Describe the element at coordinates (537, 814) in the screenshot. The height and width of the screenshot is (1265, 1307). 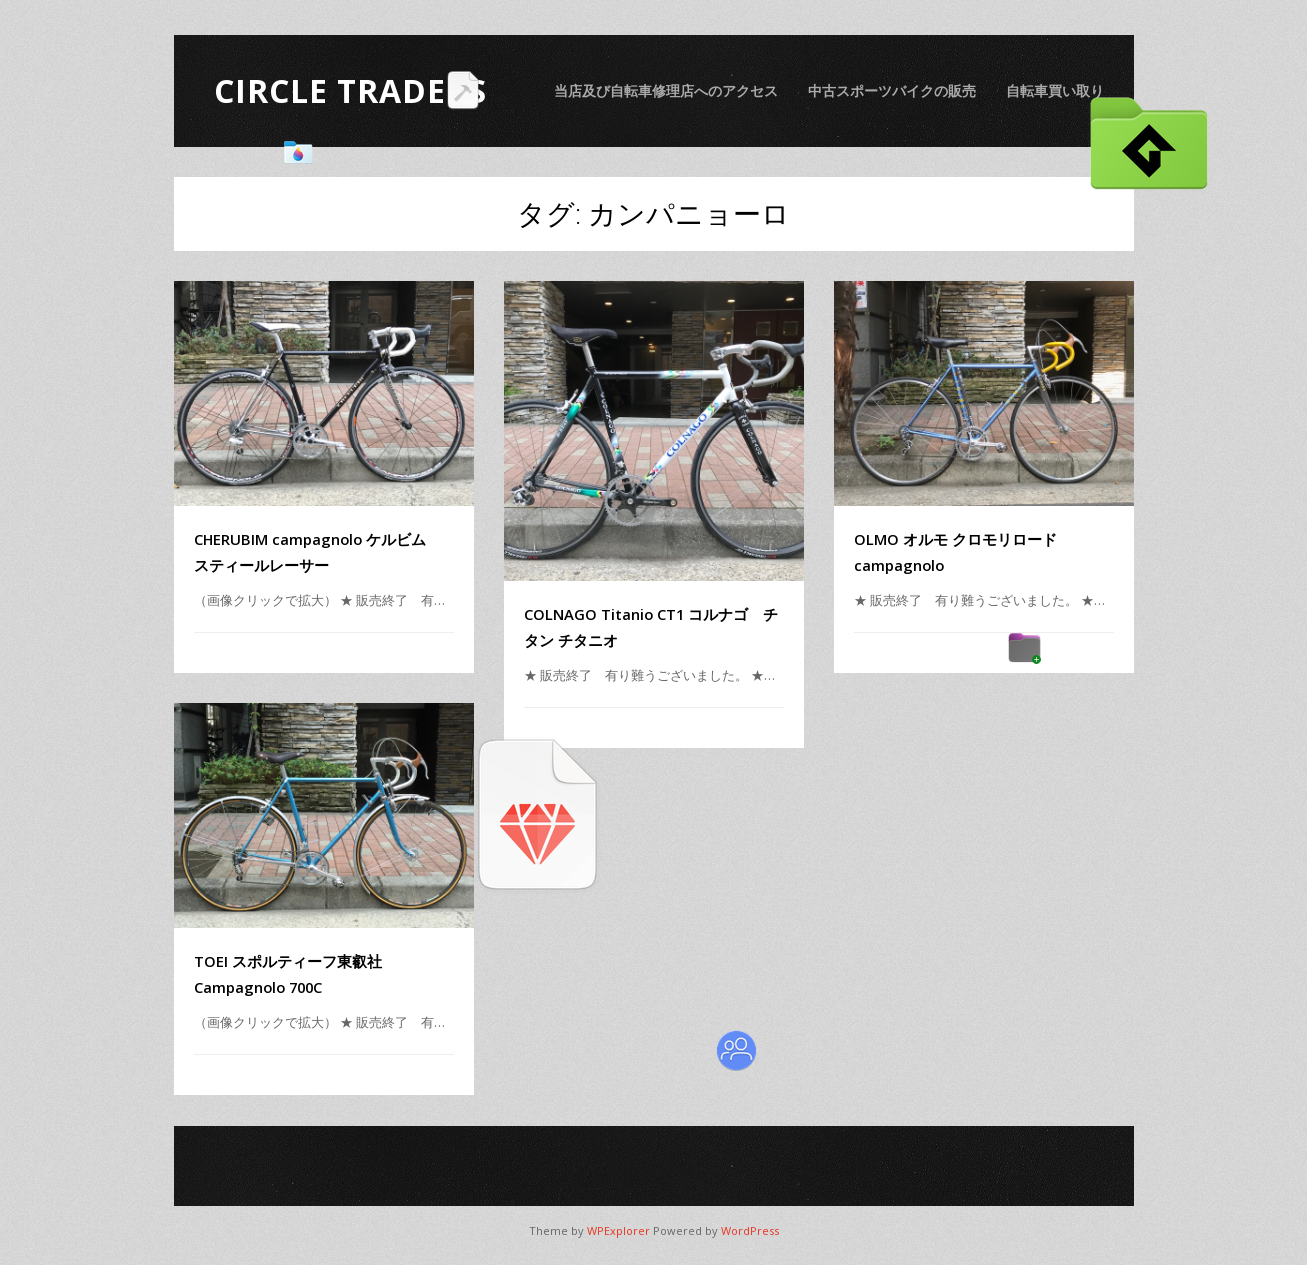
I see `ruby programming language source file` at that location.